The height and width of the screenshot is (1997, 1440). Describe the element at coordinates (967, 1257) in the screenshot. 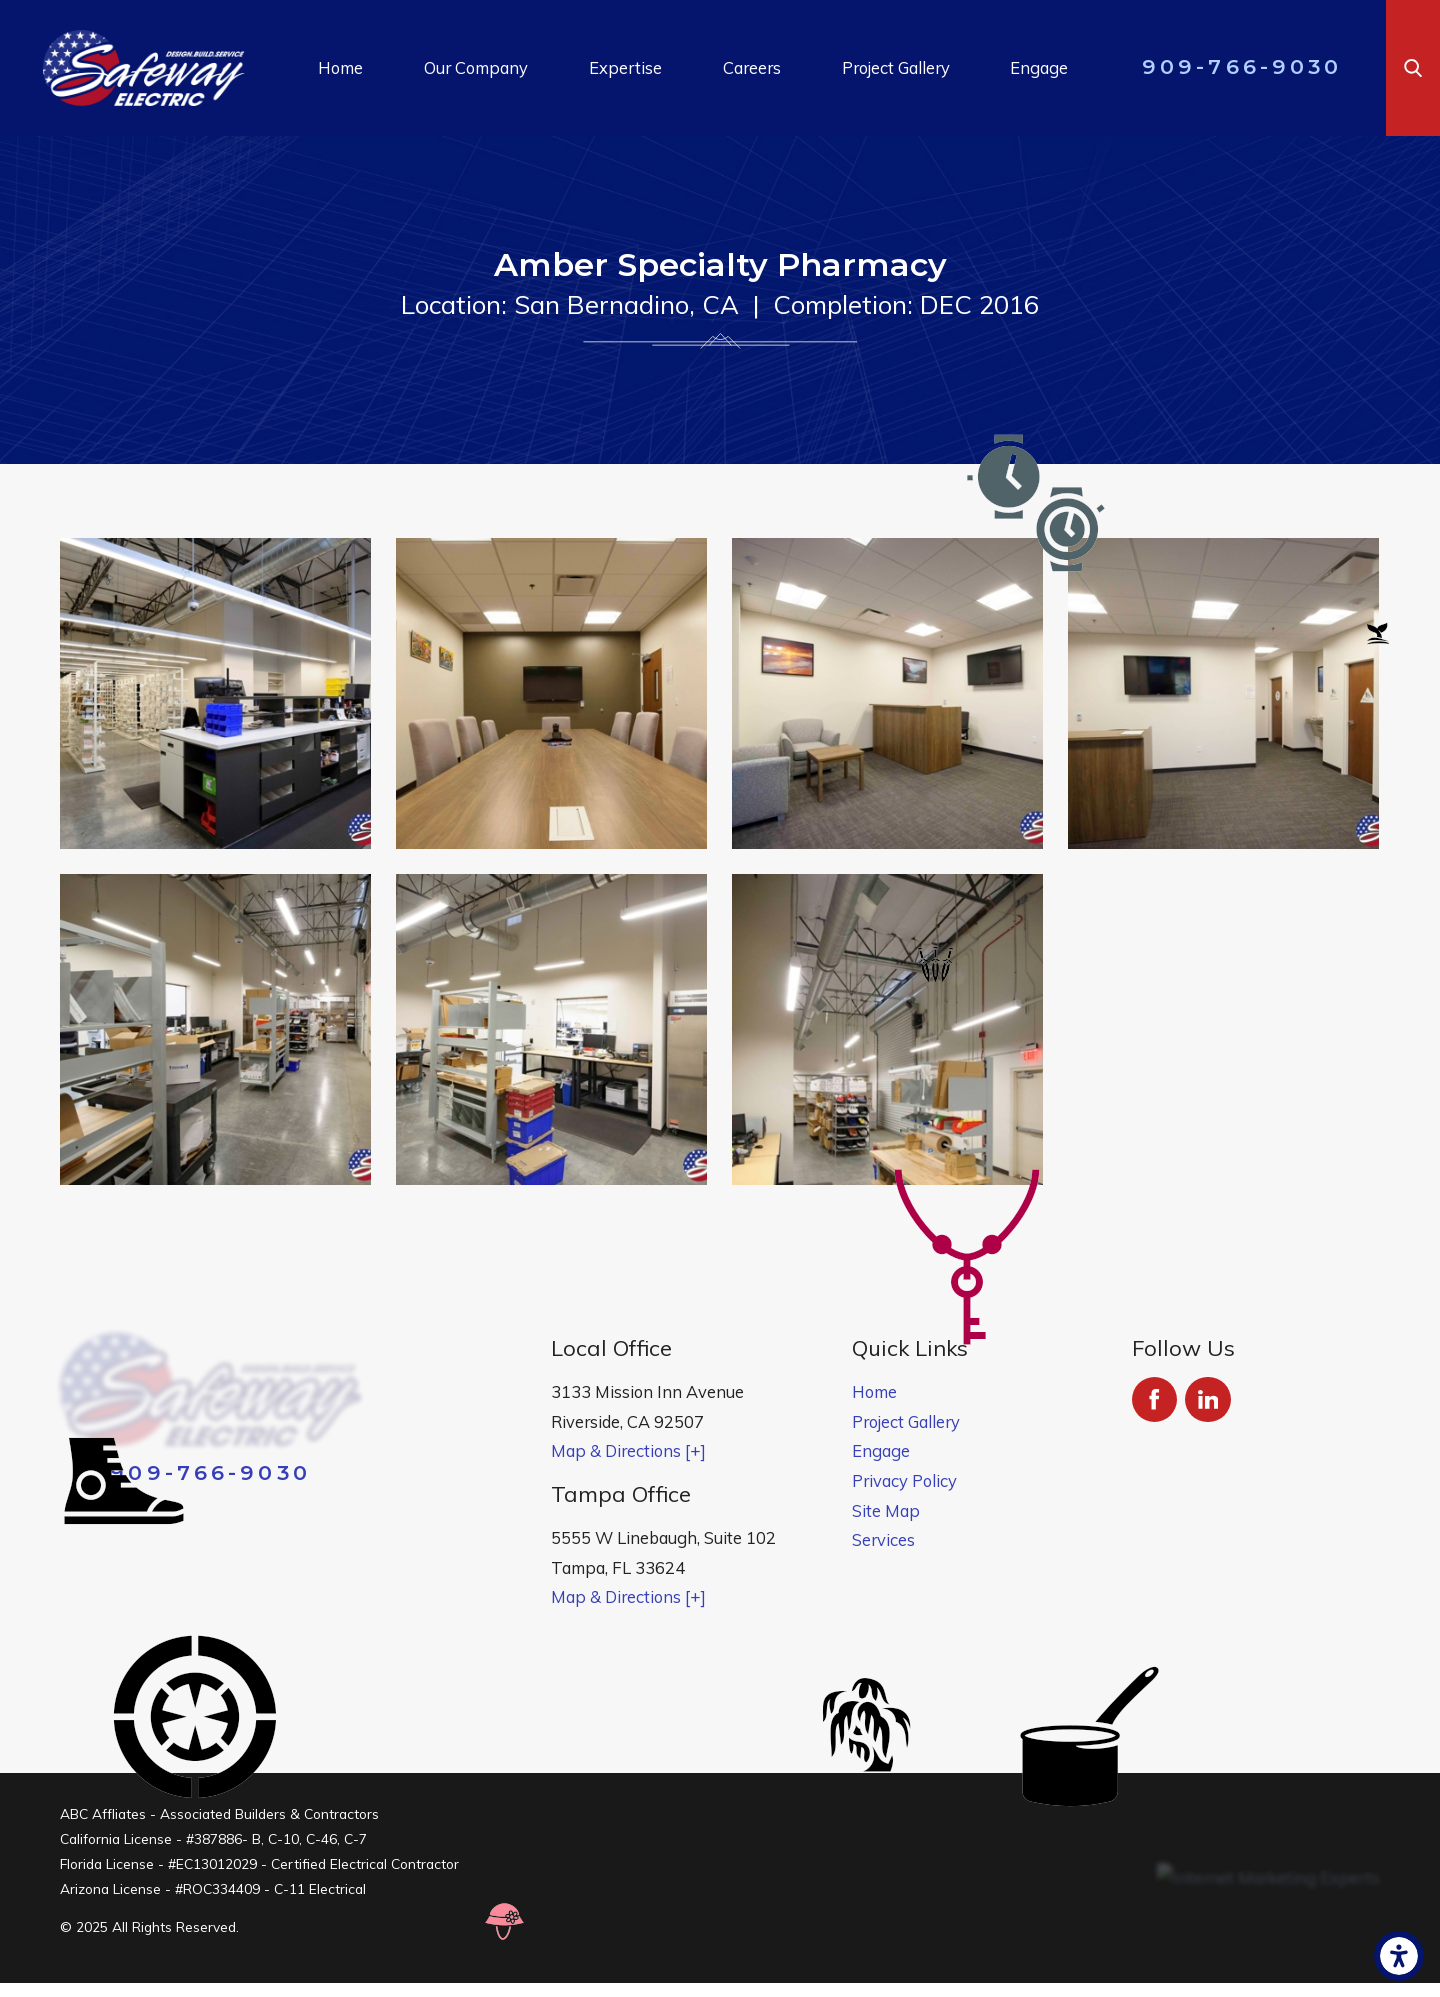

I see `decorative key item or accessory in a game inventory` at that location.